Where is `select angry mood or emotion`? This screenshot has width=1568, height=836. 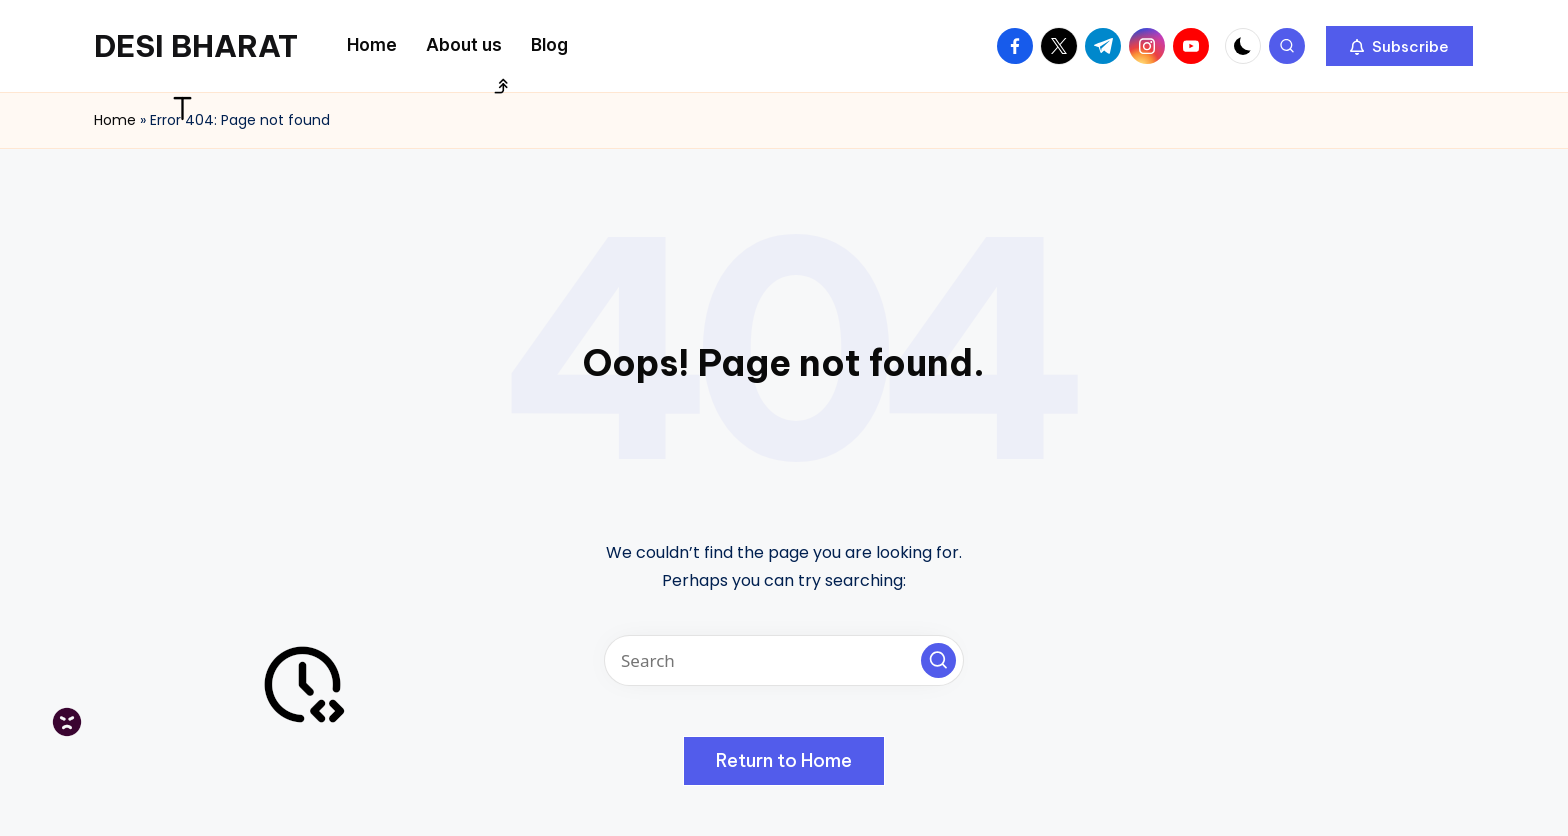
select angry mood or emotion is located at coordinates (67, 722).